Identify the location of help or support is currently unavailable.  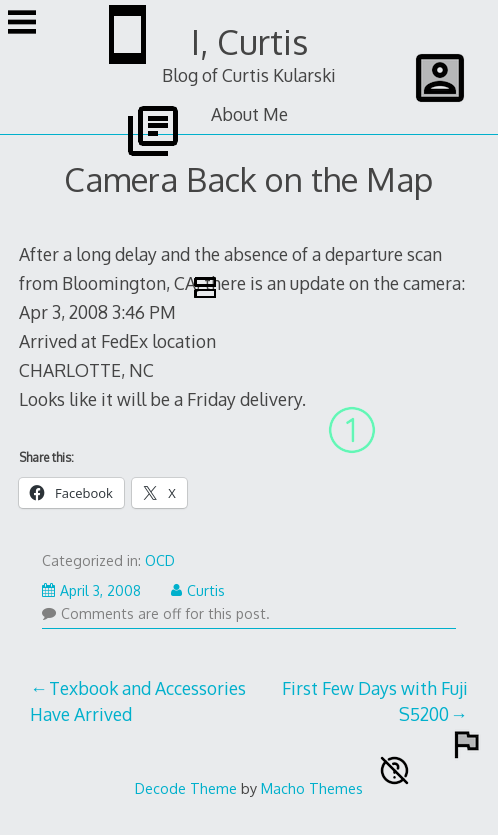
(394, 770).